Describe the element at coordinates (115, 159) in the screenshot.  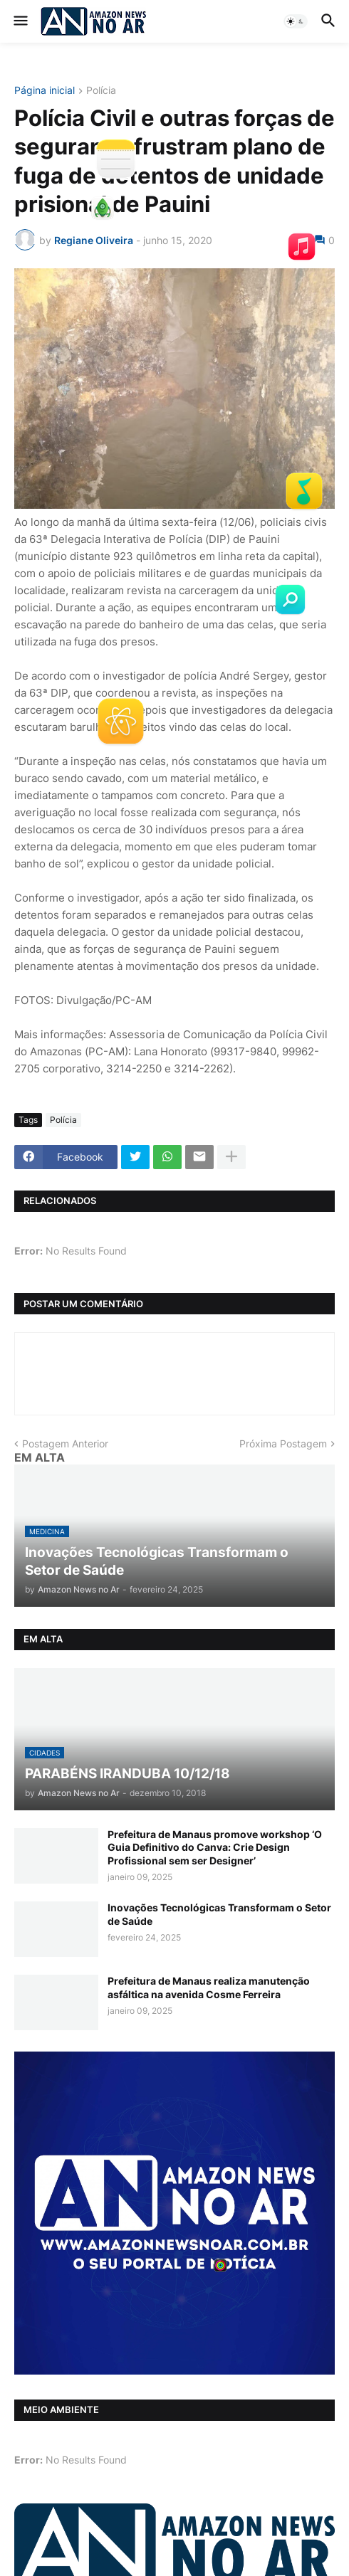
I see `open tomboy notes app` at that location.